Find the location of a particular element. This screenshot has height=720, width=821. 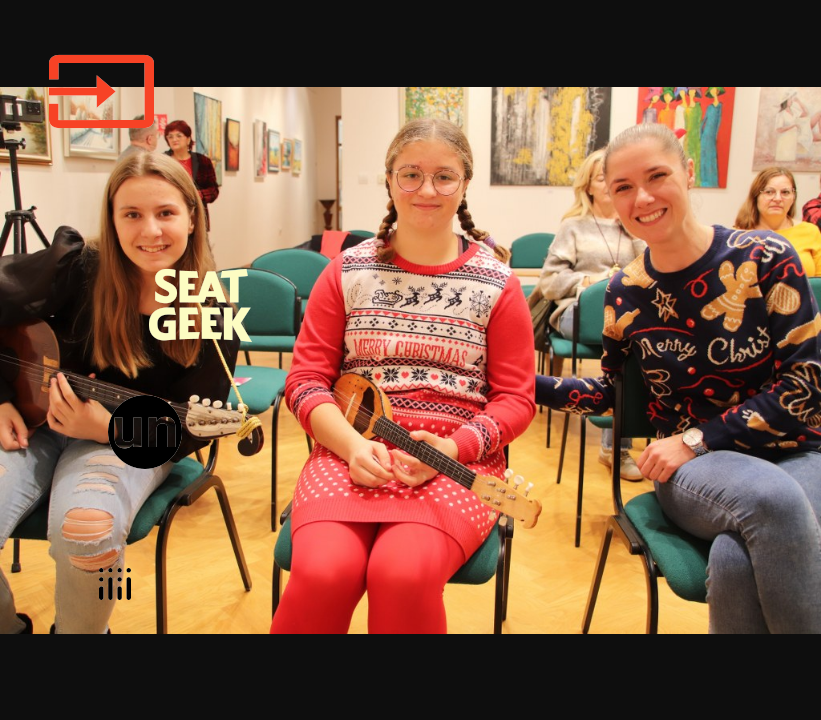

typer app logo is located at coordinates (101, 91).